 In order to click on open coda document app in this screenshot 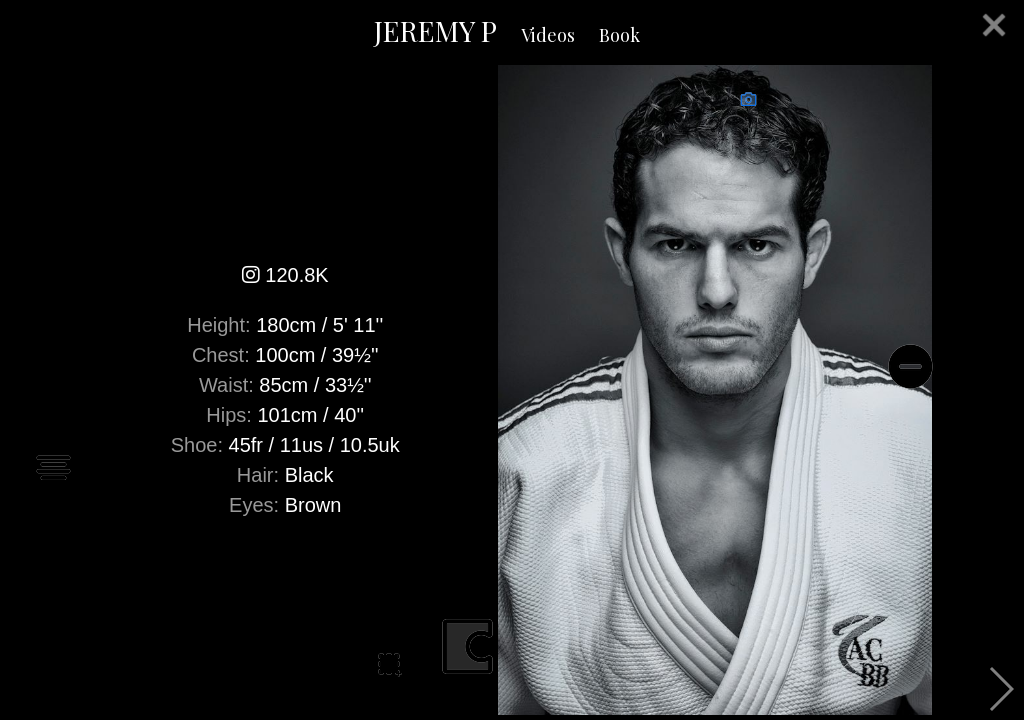, I will do `click(467, 646)`.